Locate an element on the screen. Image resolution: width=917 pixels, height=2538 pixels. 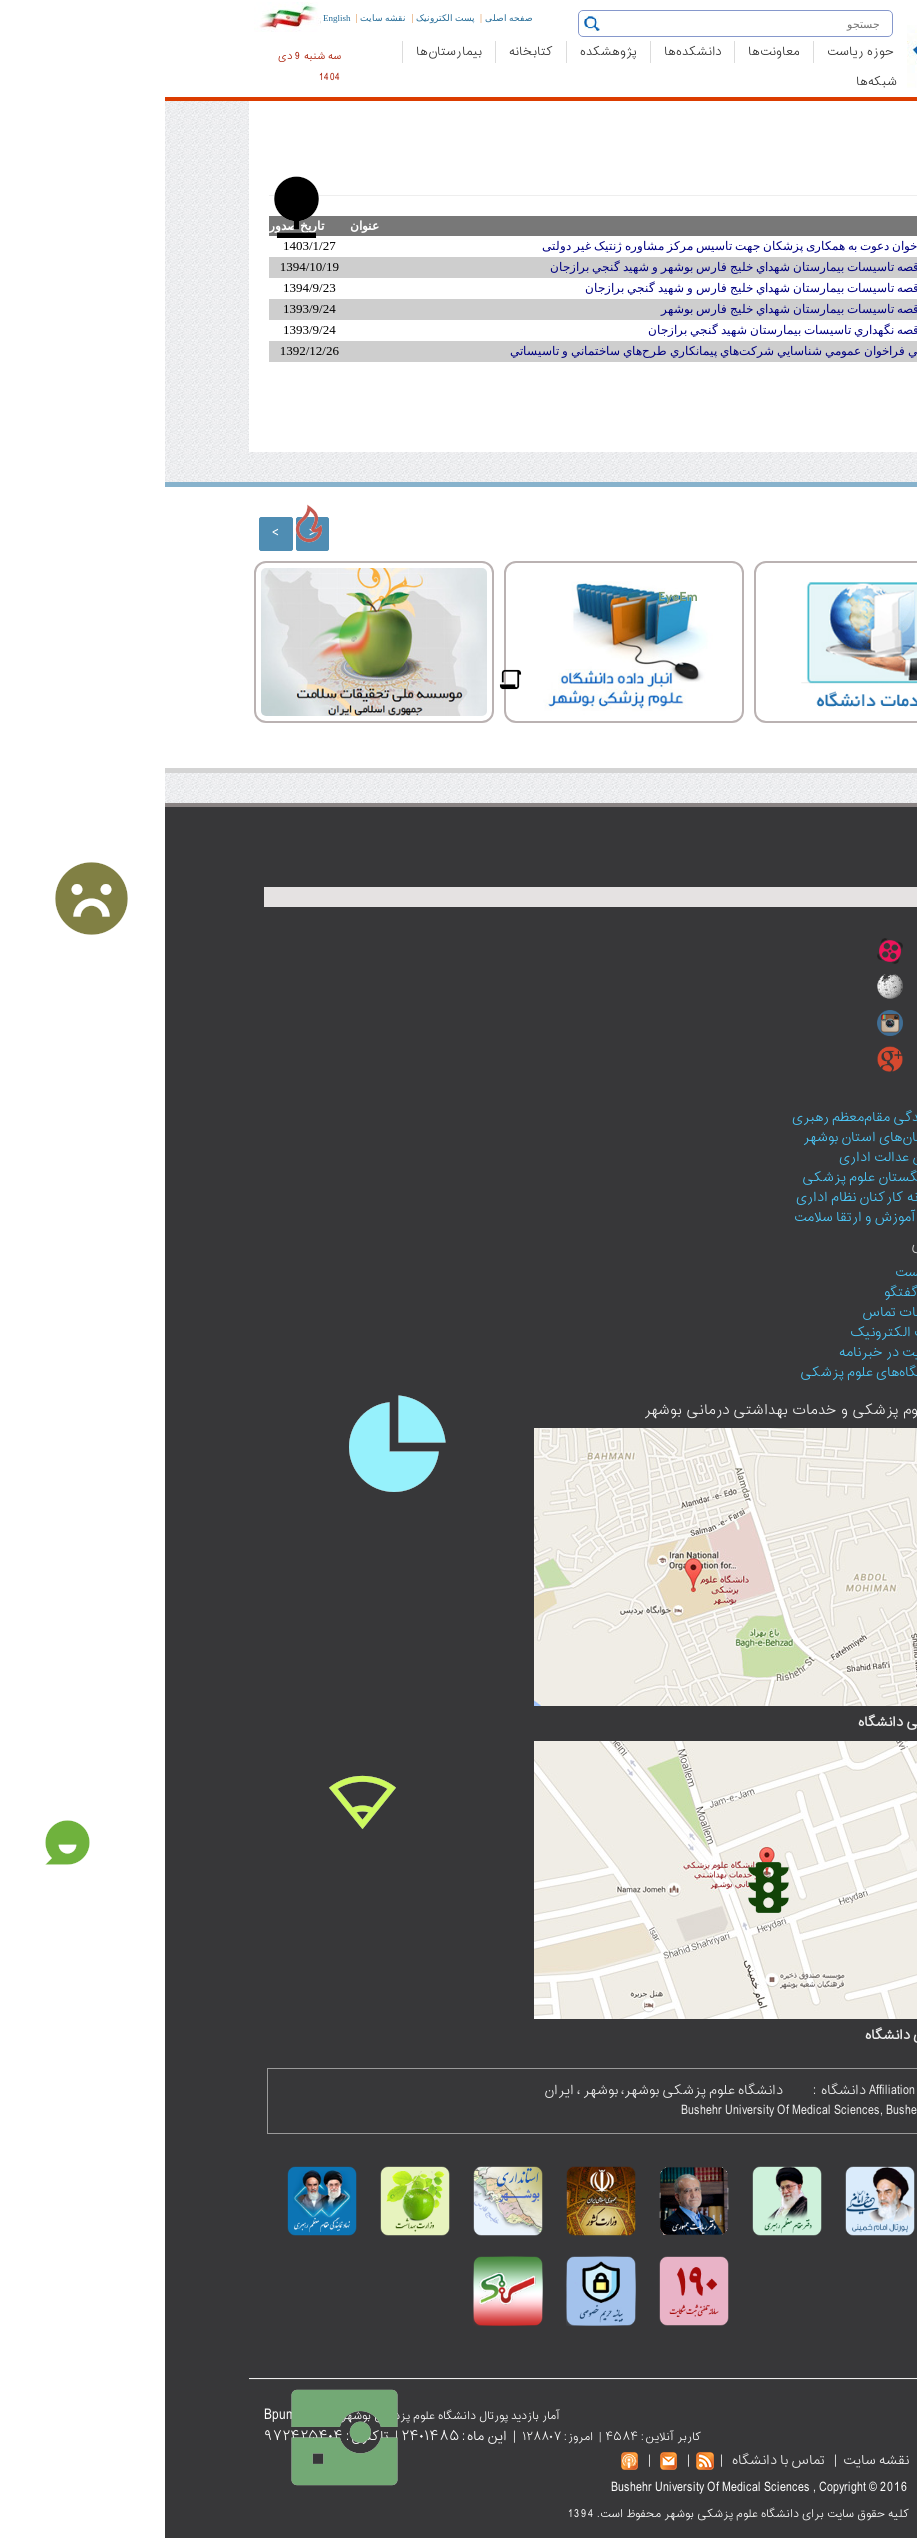
view document or paper file is located at coordinates (510, 679).